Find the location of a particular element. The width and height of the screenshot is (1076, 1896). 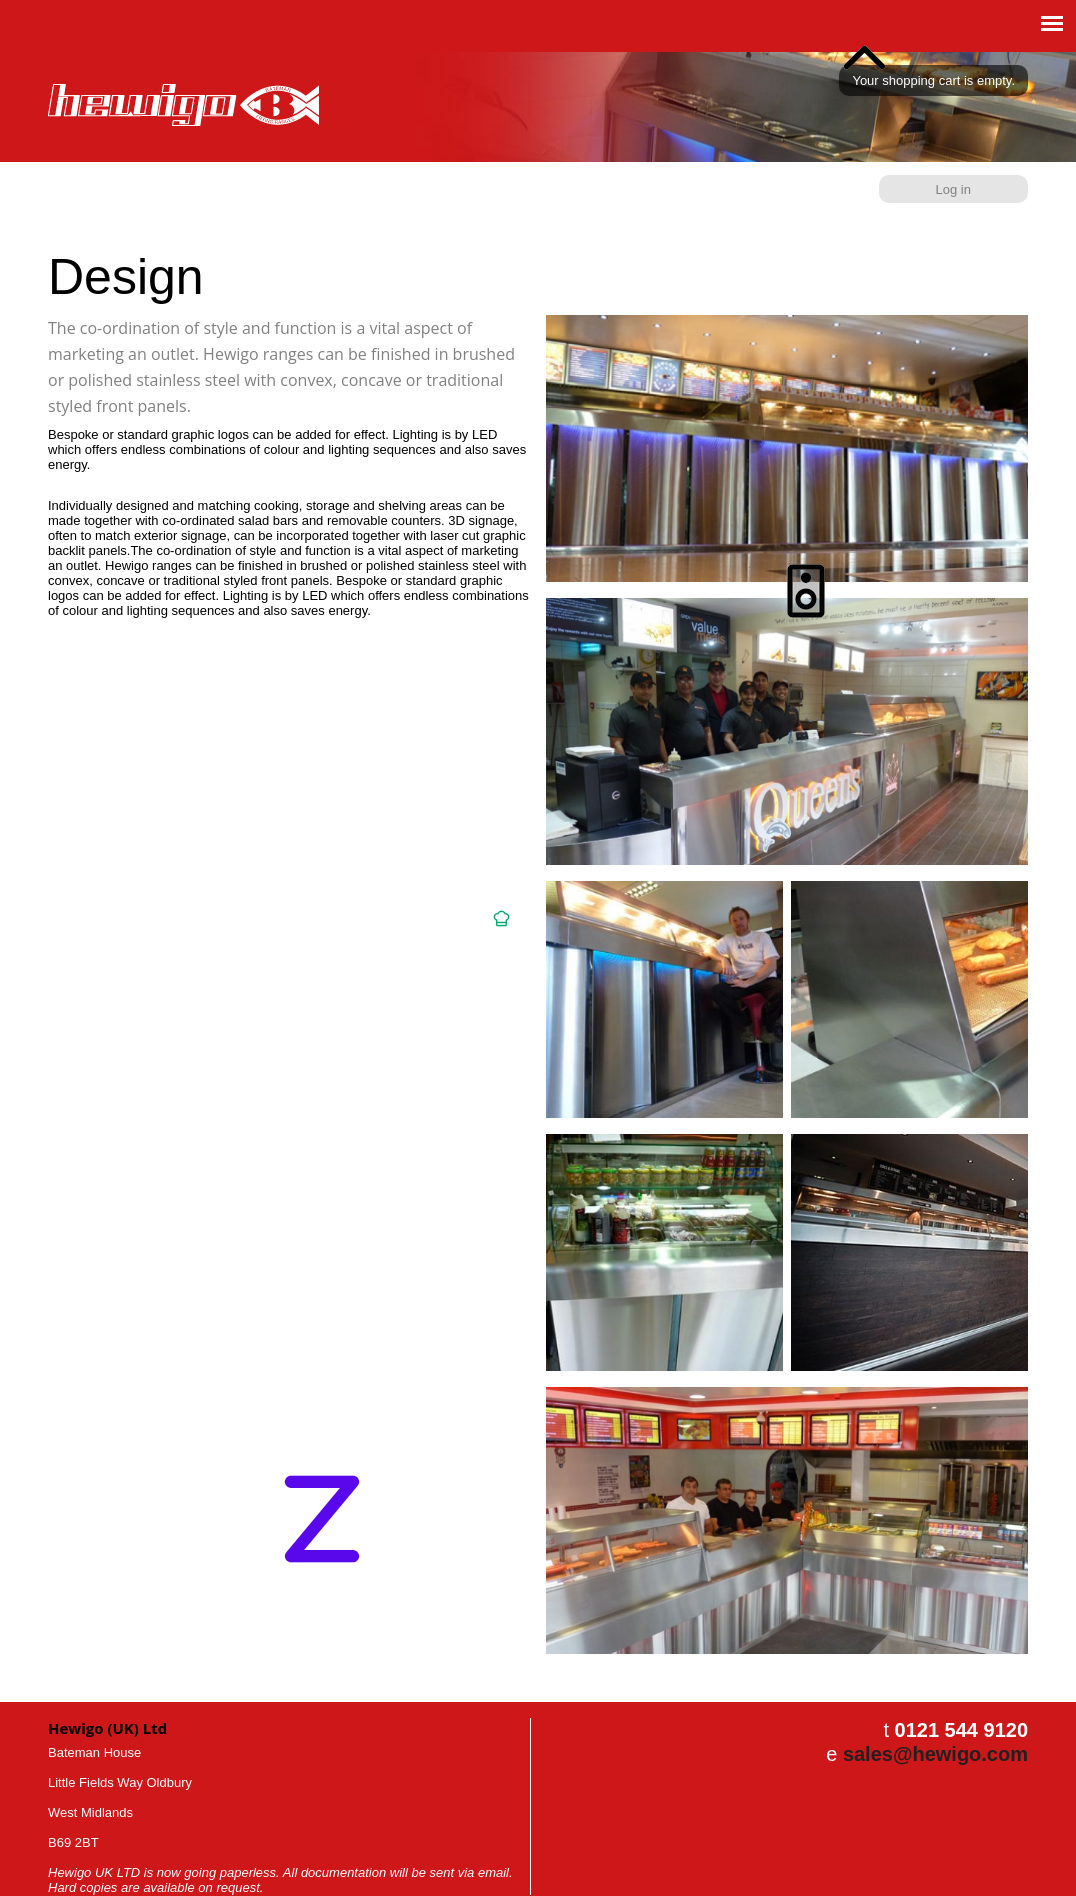

collapse an expanded section is located at coordinates (864, 60).